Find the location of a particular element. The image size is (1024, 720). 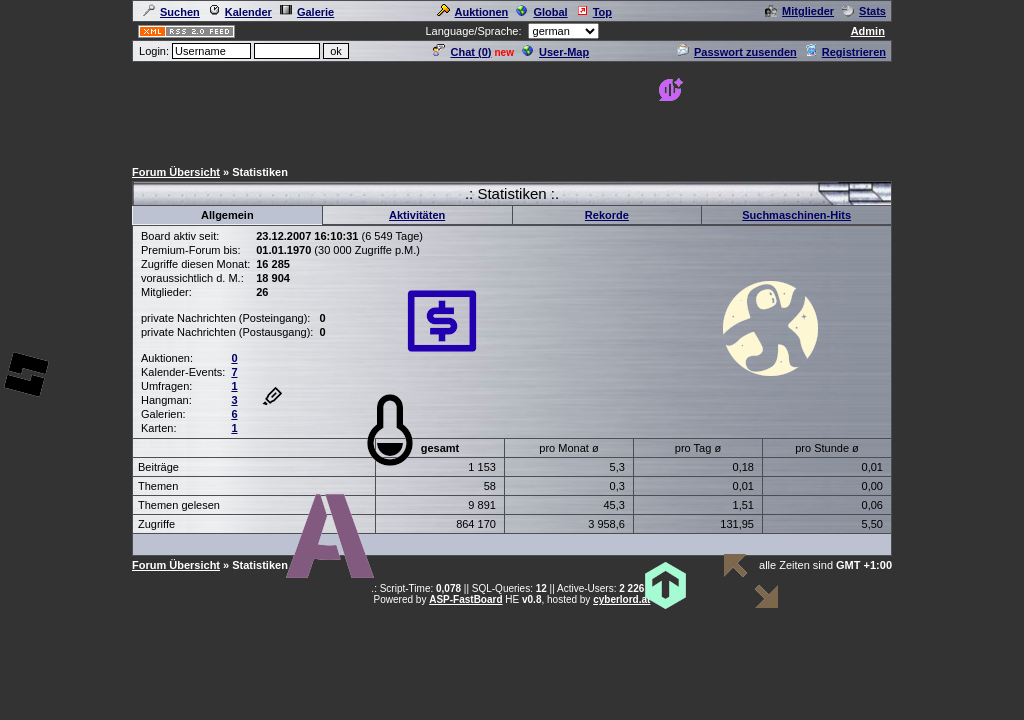

highlight or mark up text is located at coordinates (272, 396).